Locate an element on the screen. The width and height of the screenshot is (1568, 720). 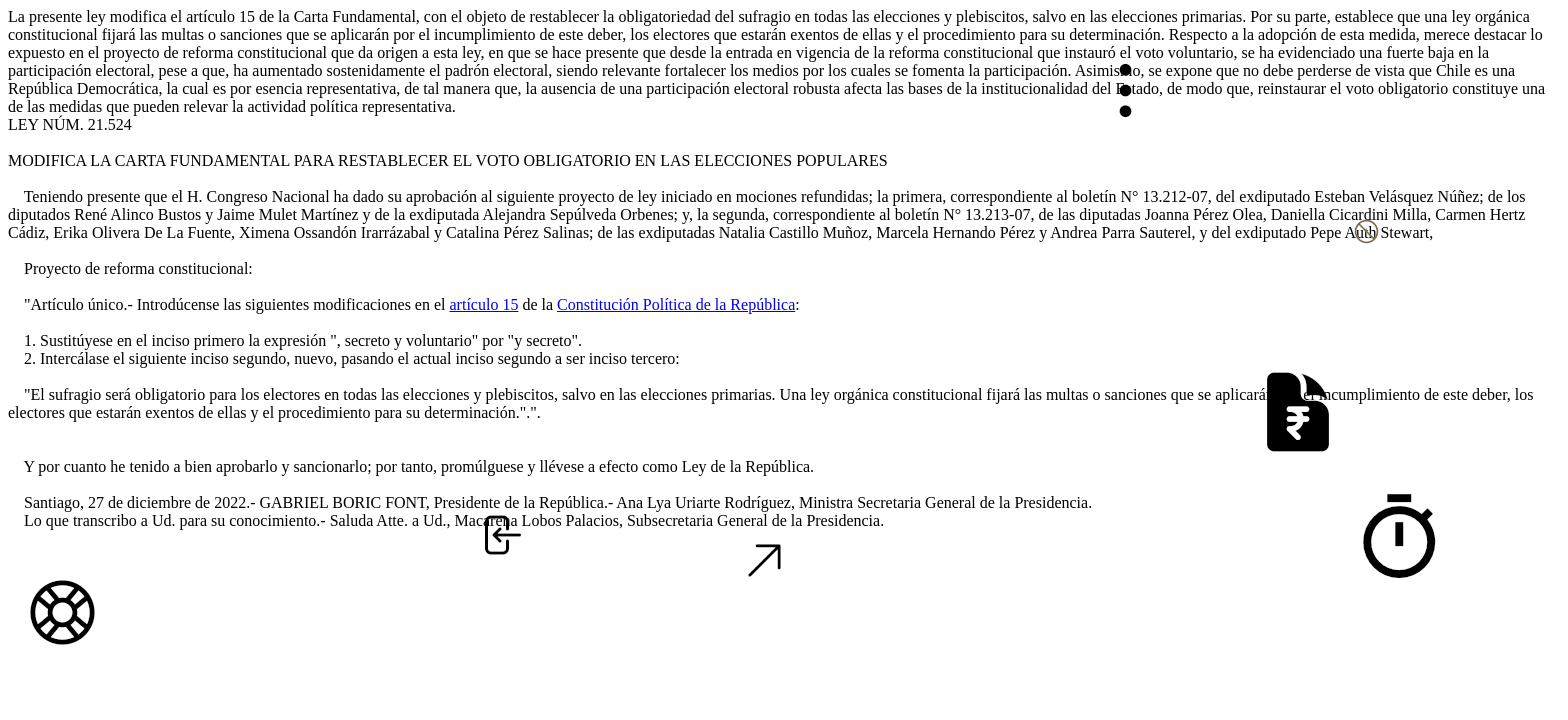
indicates a blocked or prohibited action is located at coordinates (1366, 231).